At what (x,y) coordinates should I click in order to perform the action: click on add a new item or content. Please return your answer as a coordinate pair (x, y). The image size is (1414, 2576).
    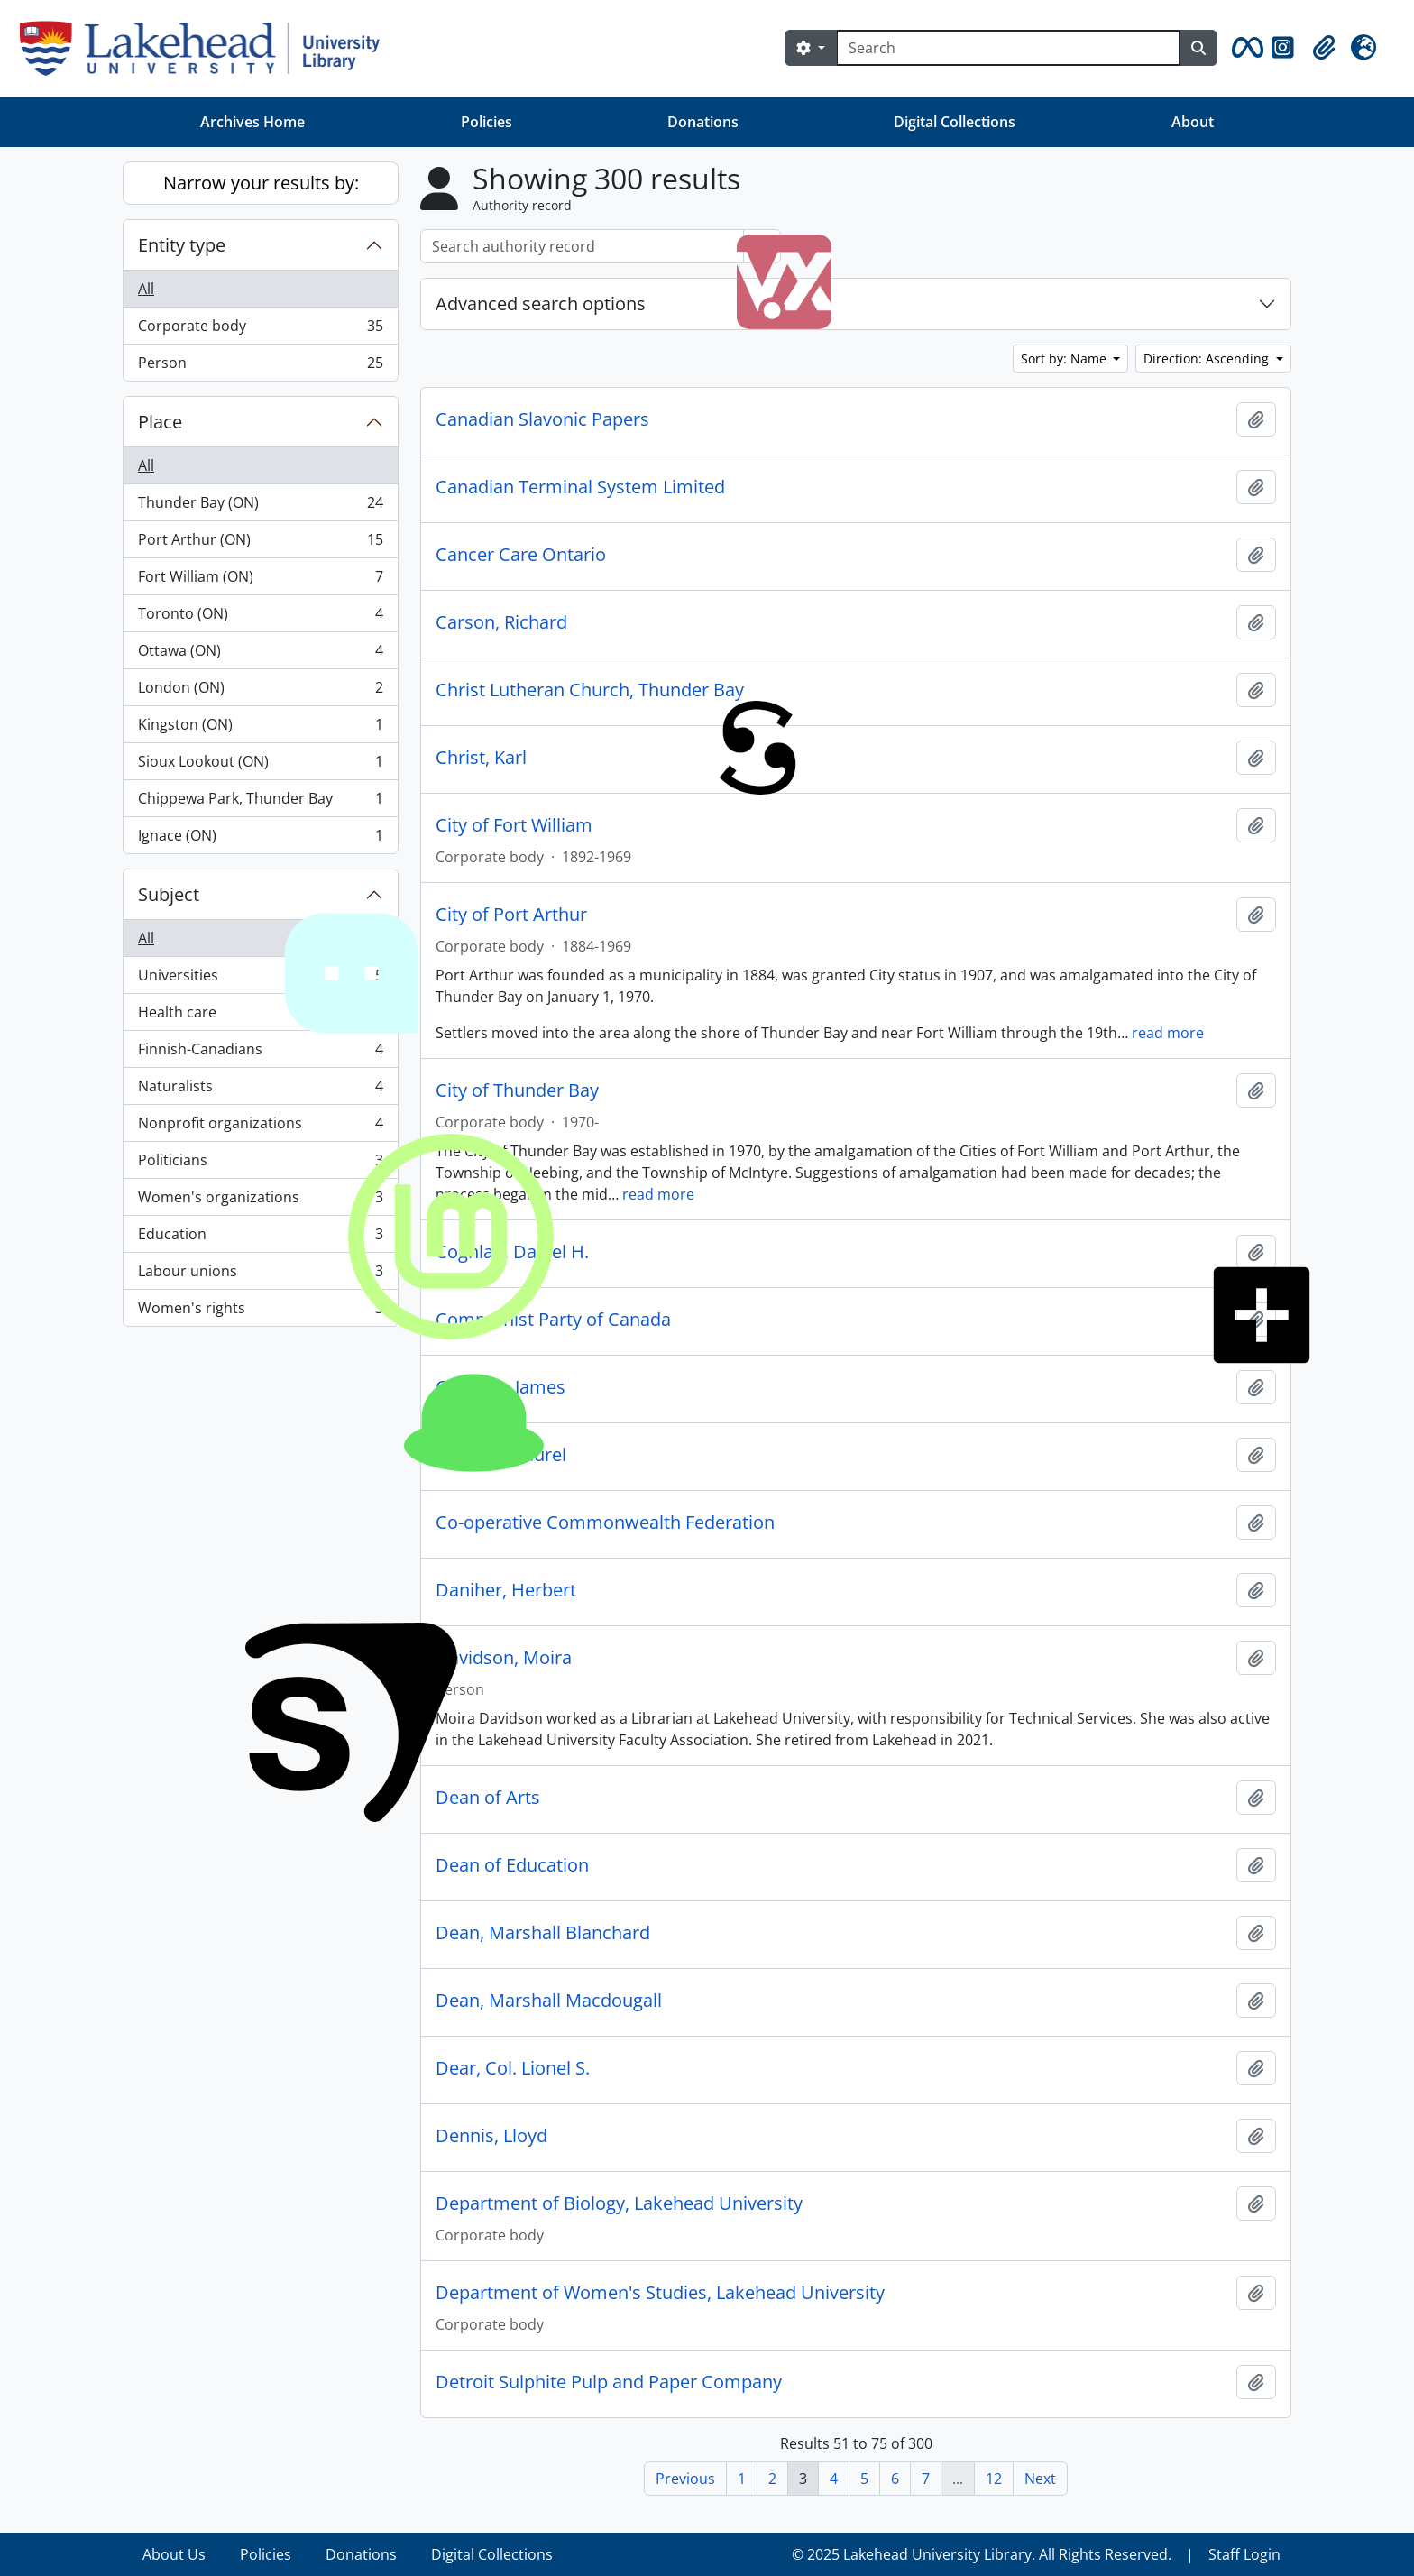
    Looking at the image, I should click on (1262, 1315).